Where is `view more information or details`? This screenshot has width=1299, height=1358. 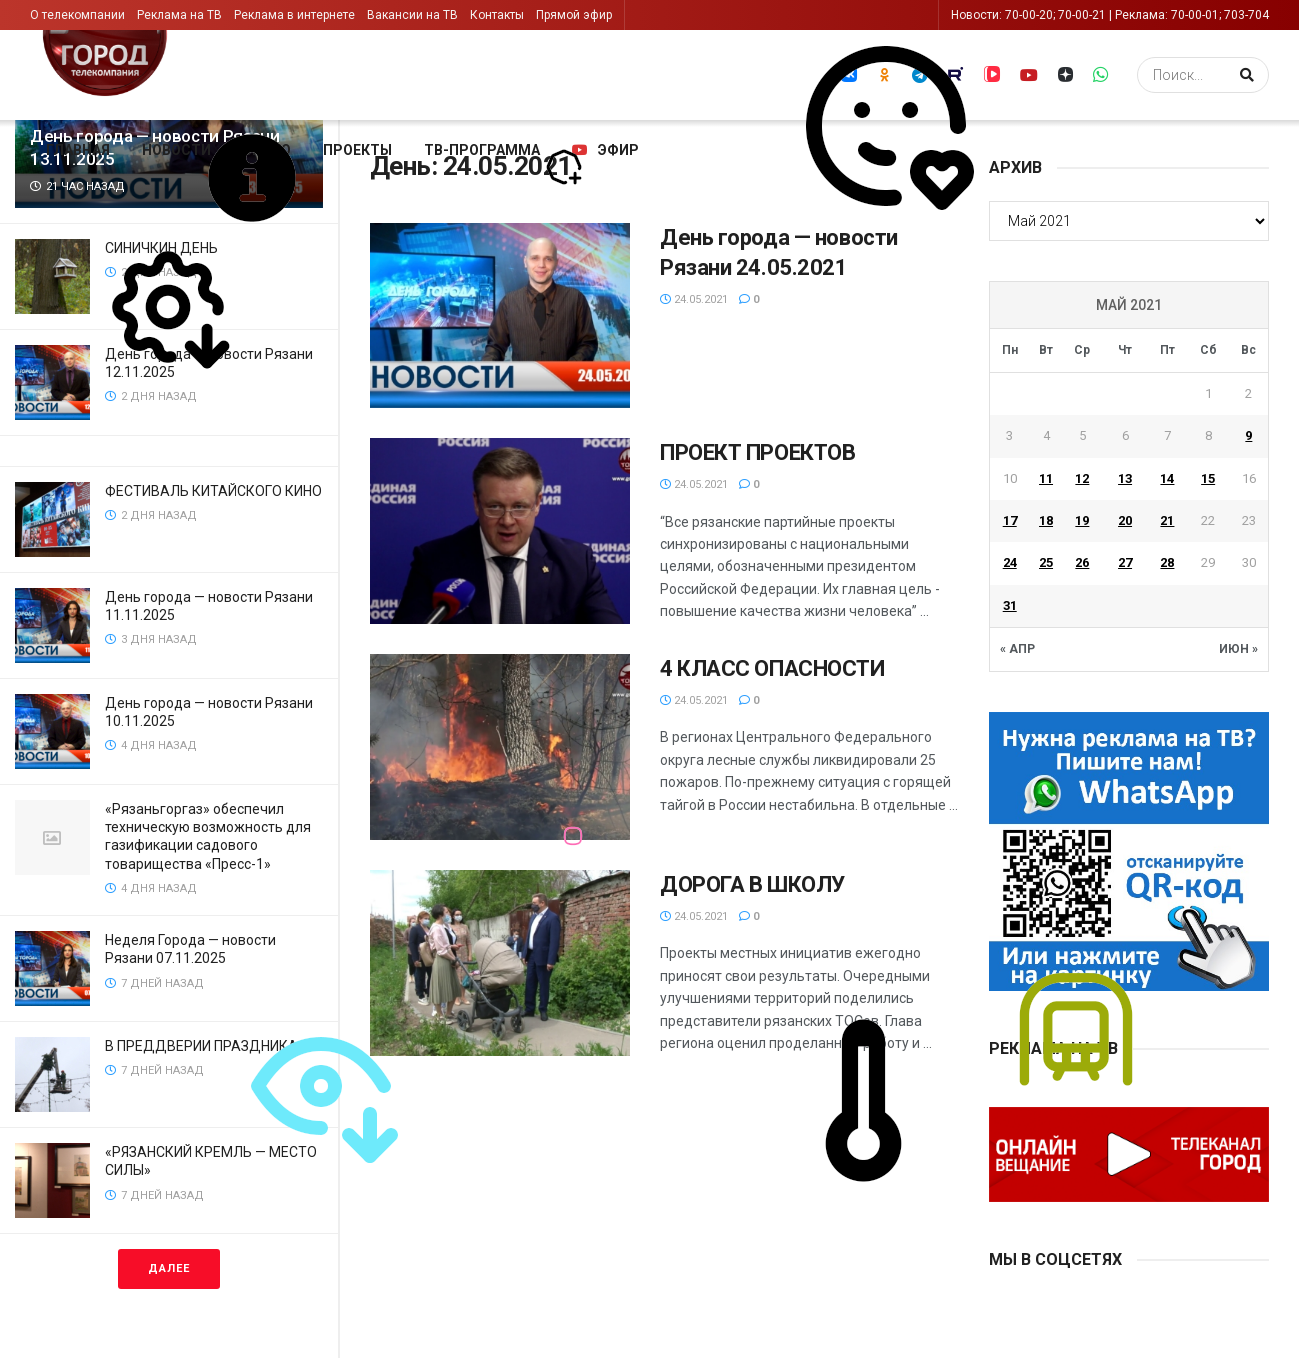 view more information or details is located at coordinates (252, 178).